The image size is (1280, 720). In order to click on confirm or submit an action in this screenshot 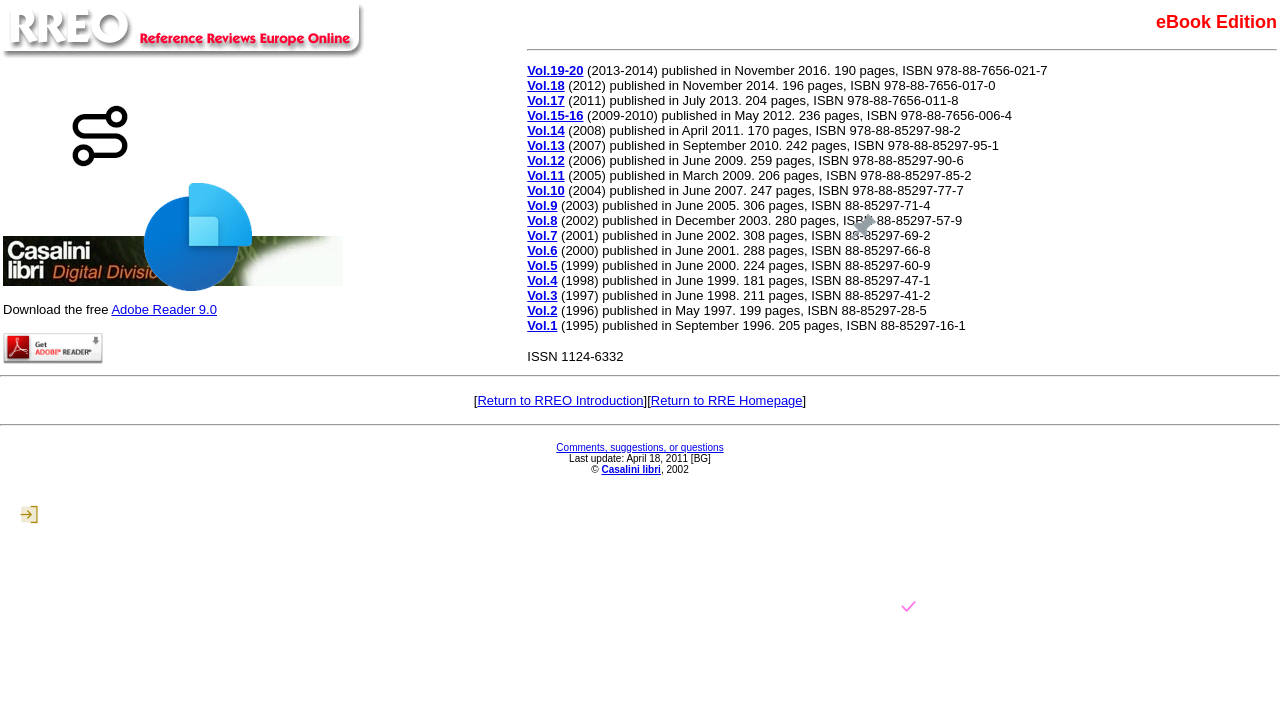, I will do `click(908, 606)`.